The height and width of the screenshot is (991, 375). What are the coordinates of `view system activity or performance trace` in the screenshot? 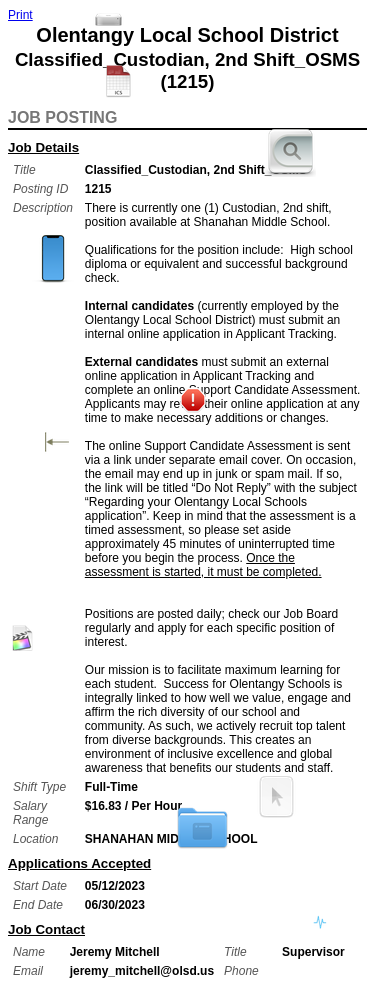 It's located at (320, 922).